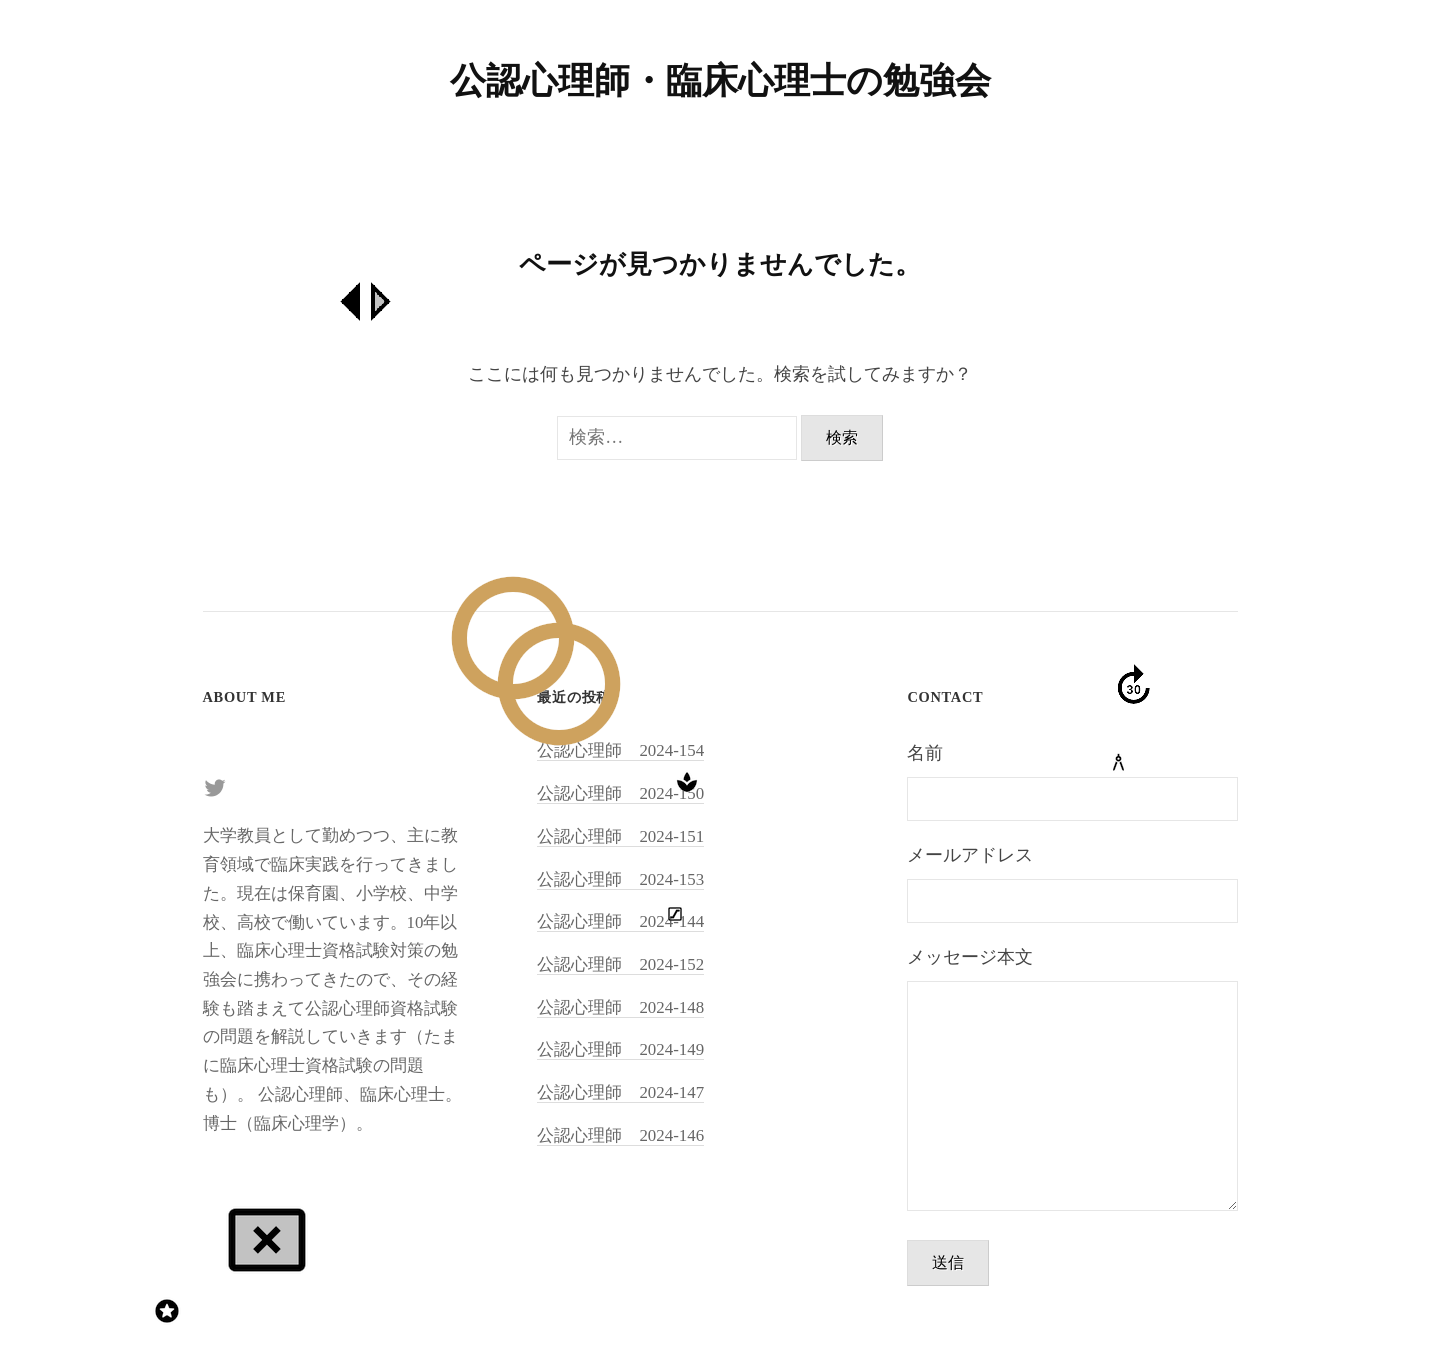  I want to click on indicates escalator location in a building or transit station, so click(675, 914).